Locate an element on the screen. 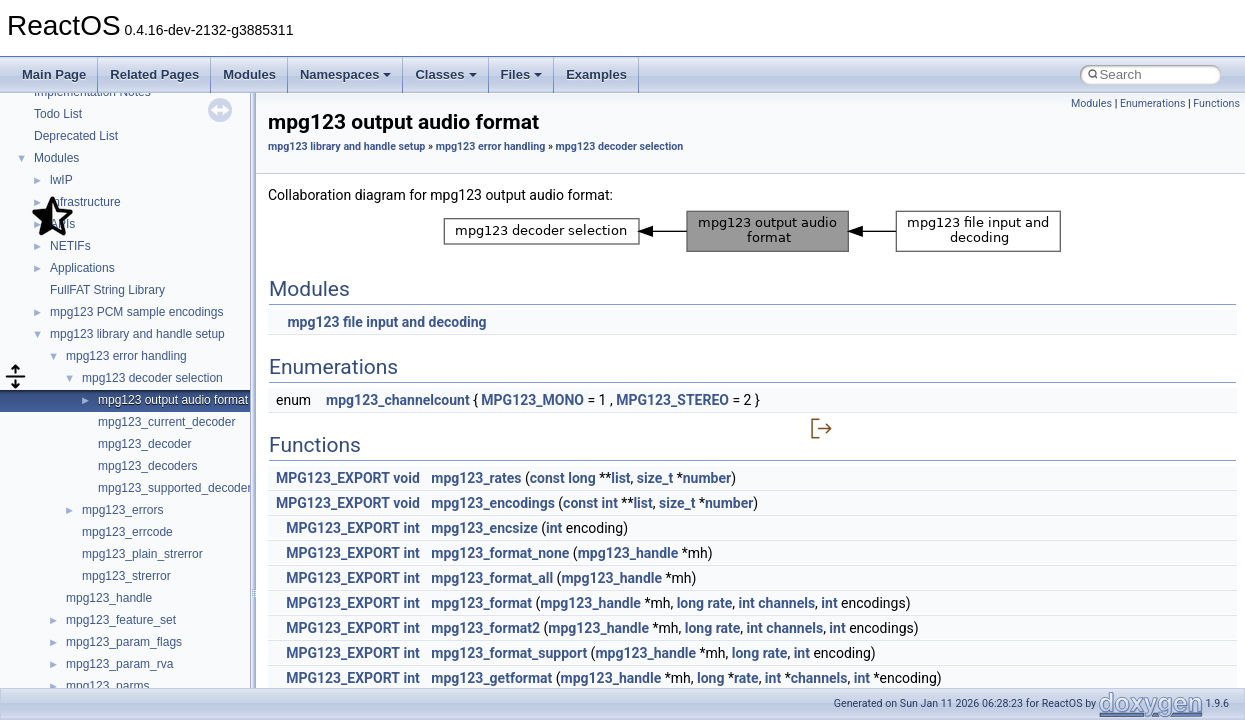  expand content vertically is located at coordinates (15, 376).